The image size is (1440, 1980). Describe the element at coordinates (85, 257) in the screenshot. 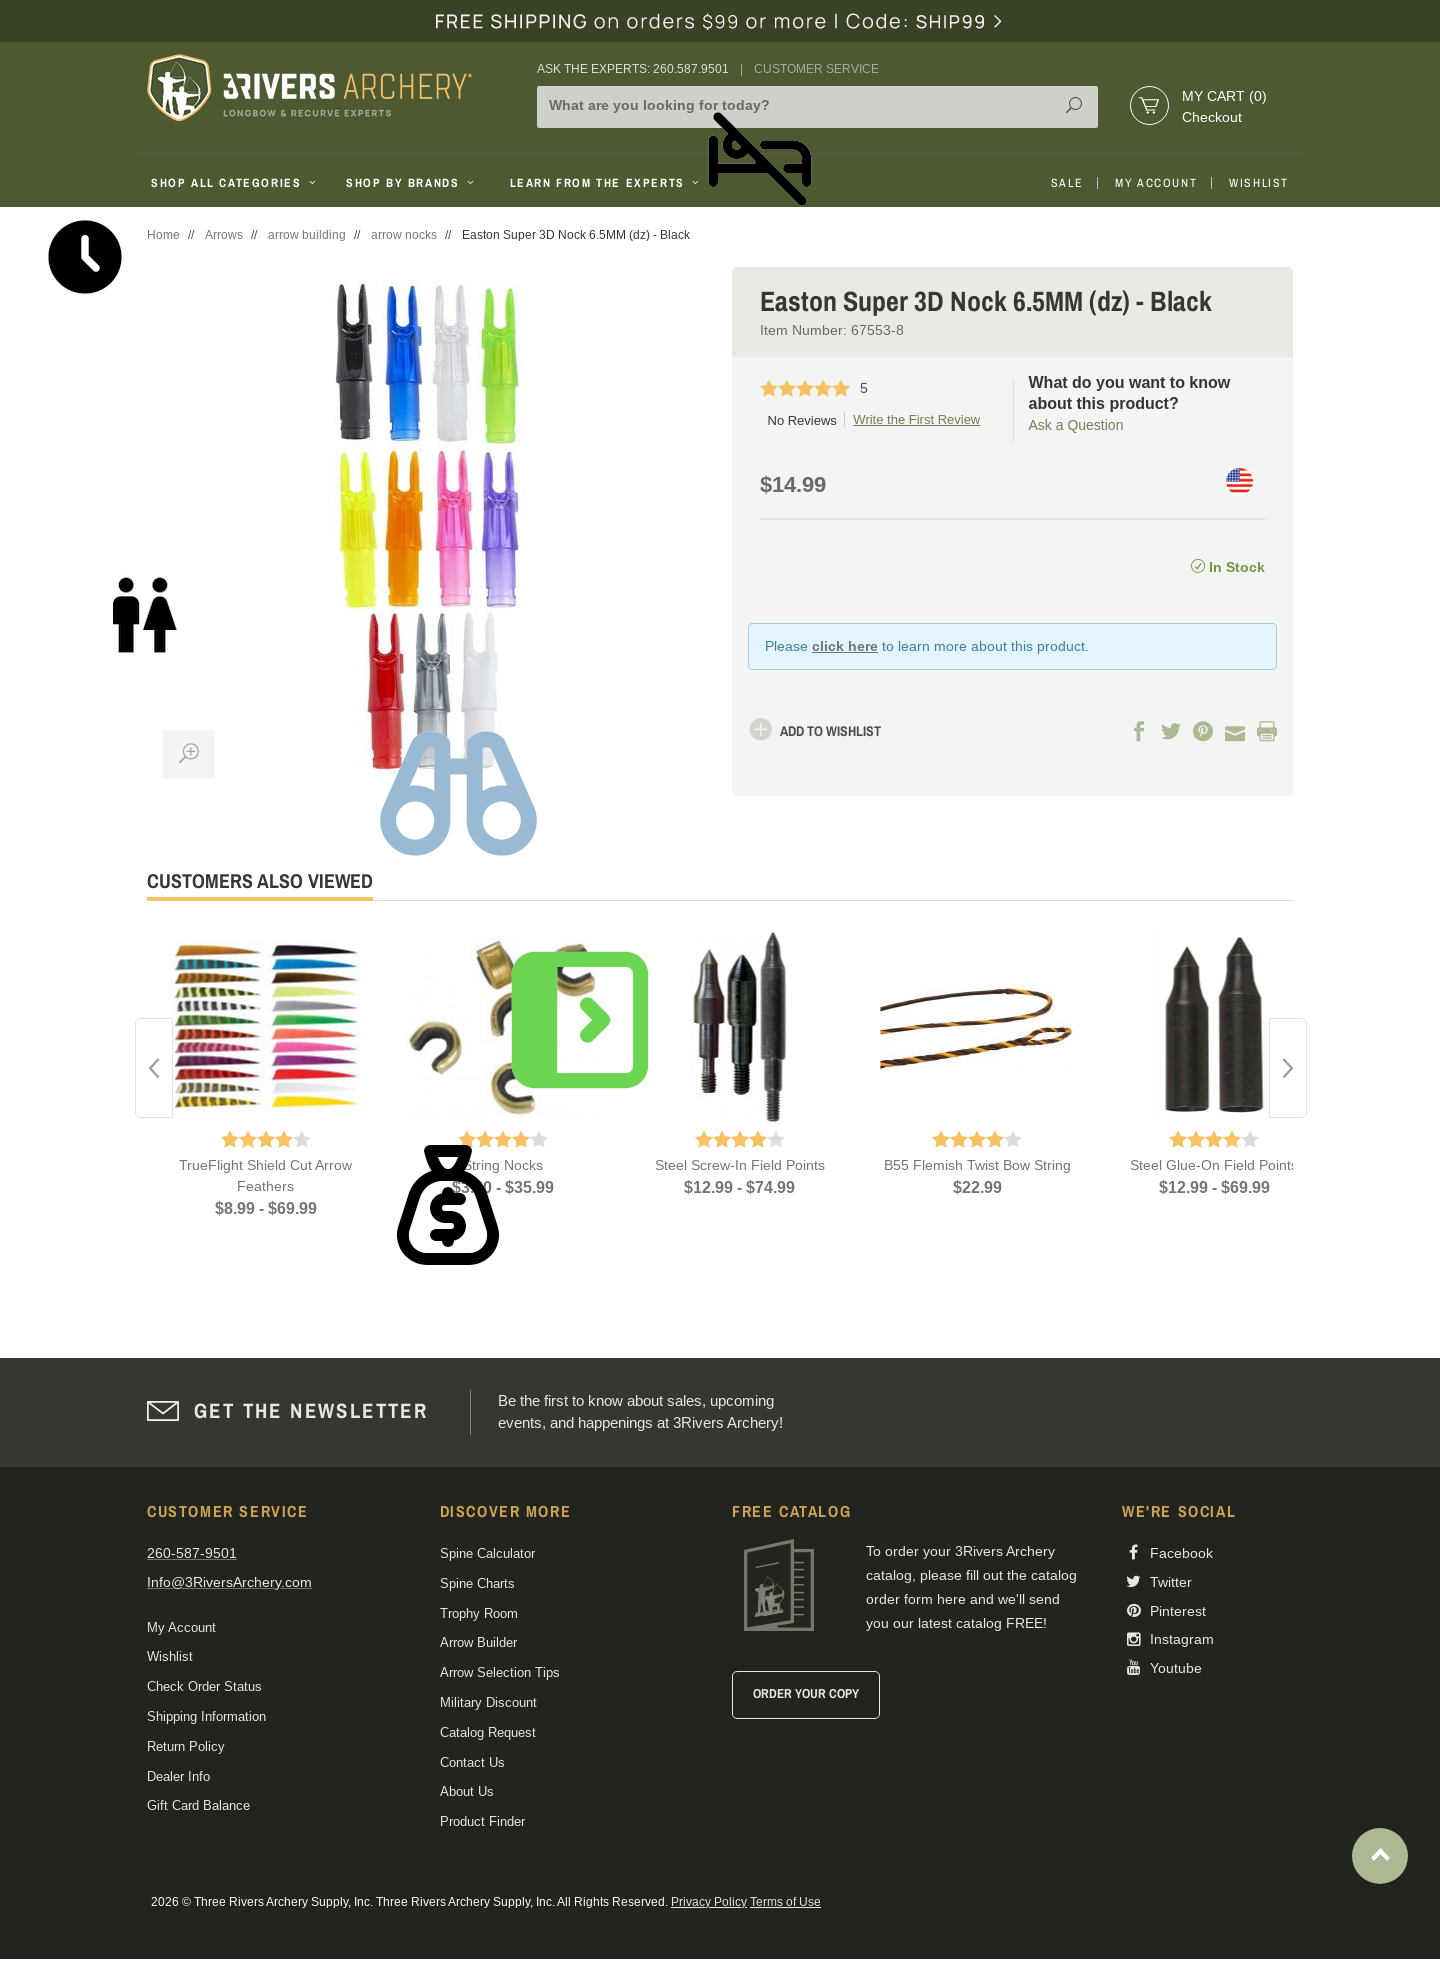

I see `view time or clock settings` at that location.